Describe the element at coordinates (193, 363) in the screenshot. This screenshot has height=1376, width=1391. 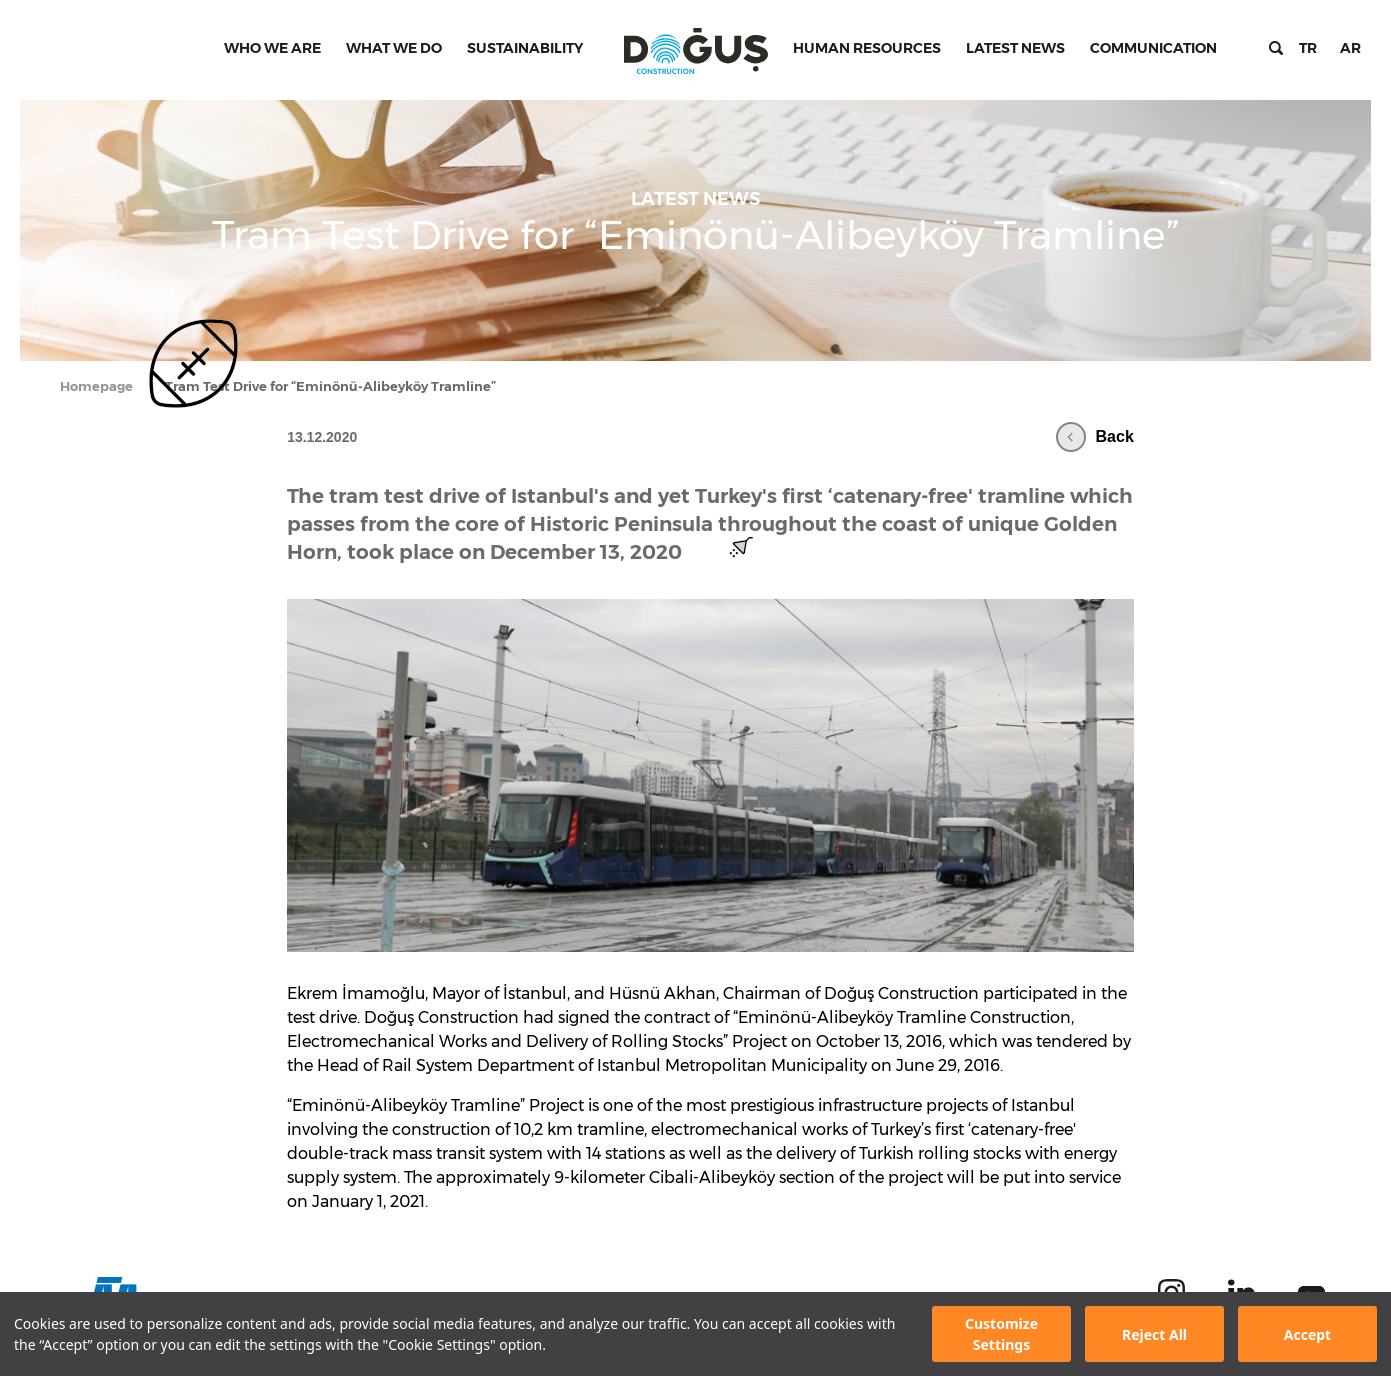
I see `access sports scores and updates` at that location.